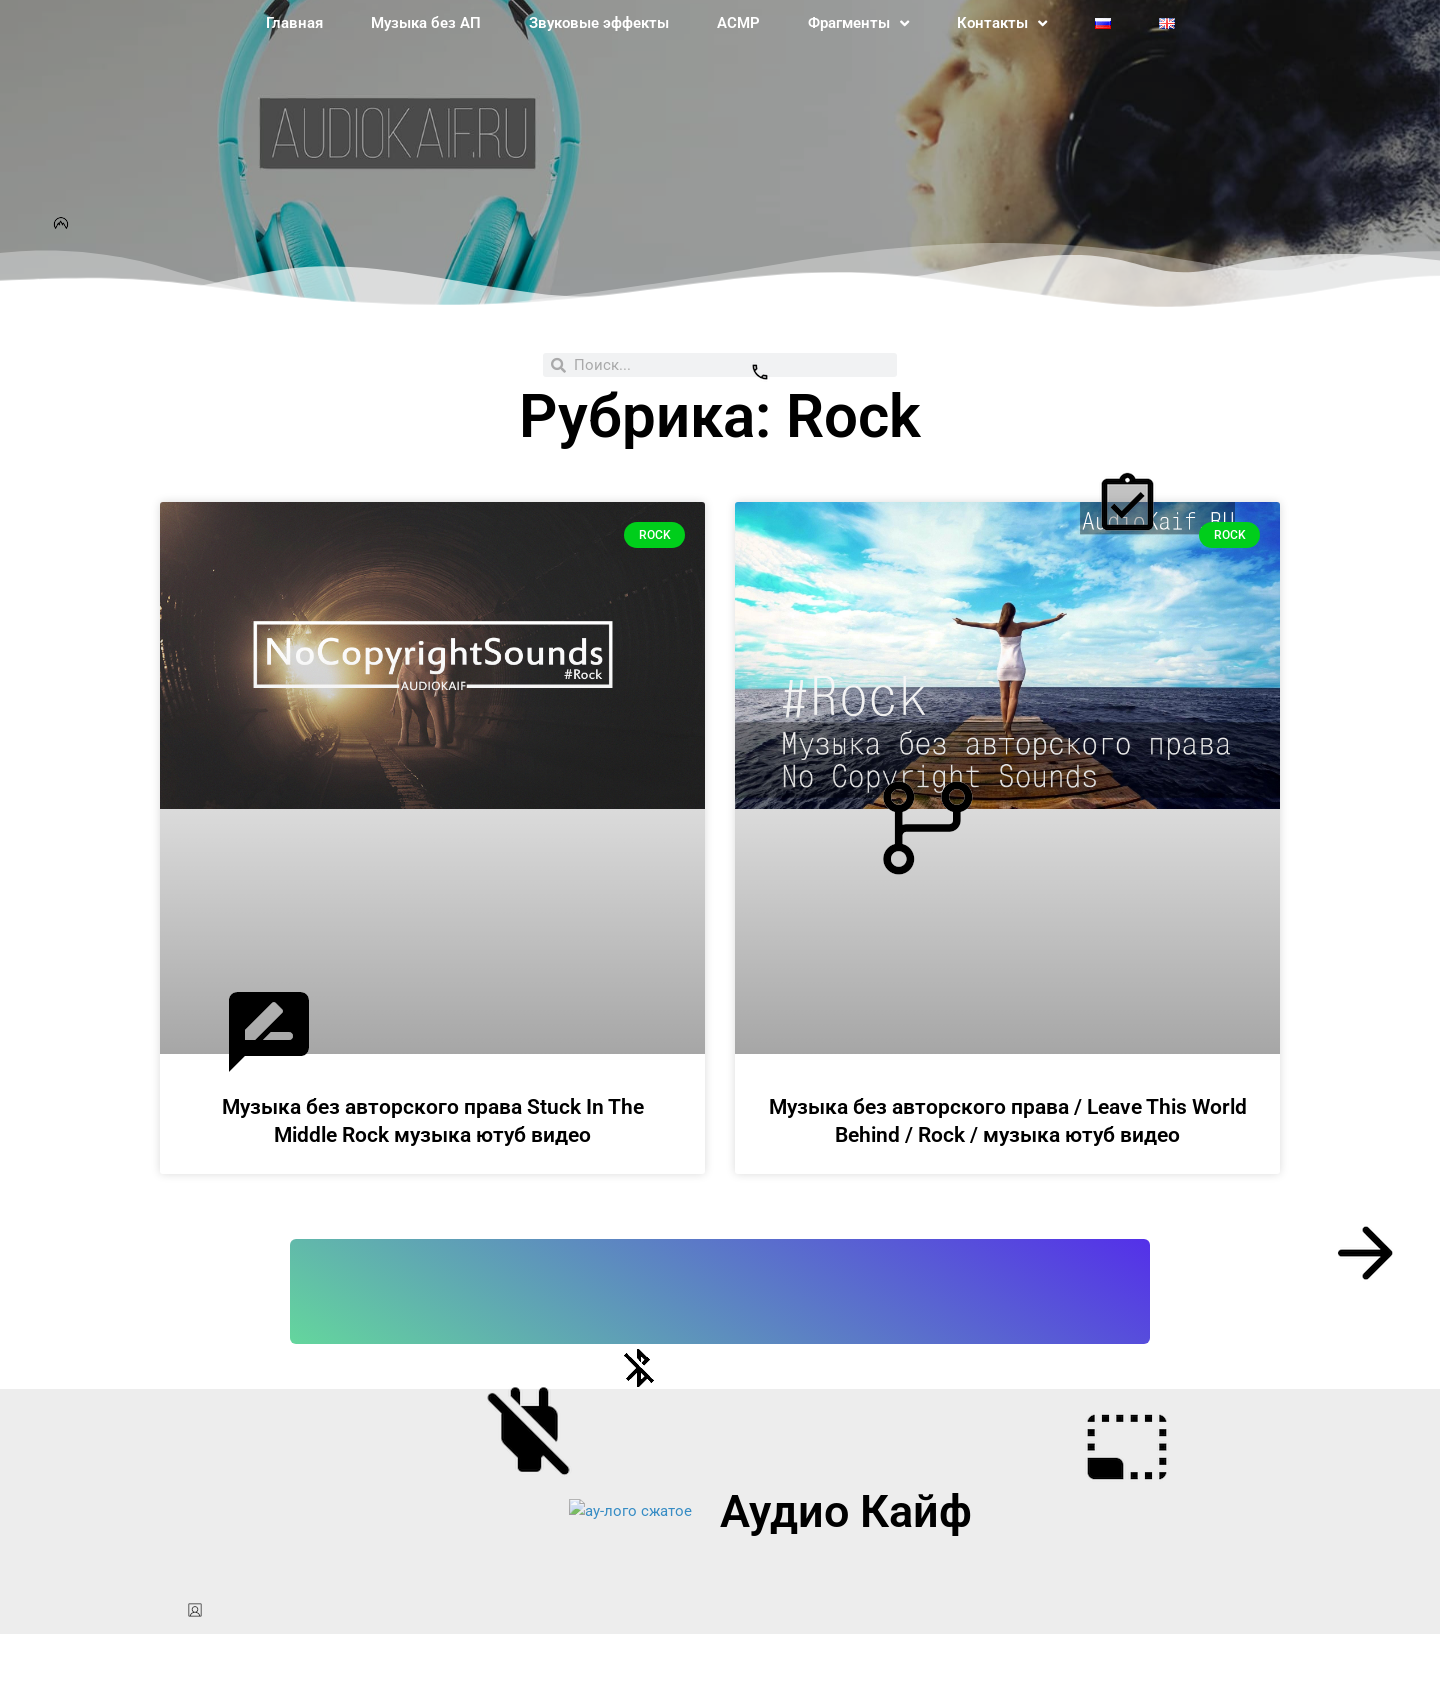 This screenshot has height=1689, width=1440. Describe the element at coordinates (269, 1032) in the screenshot. I see `write a review or feedback` at that location.